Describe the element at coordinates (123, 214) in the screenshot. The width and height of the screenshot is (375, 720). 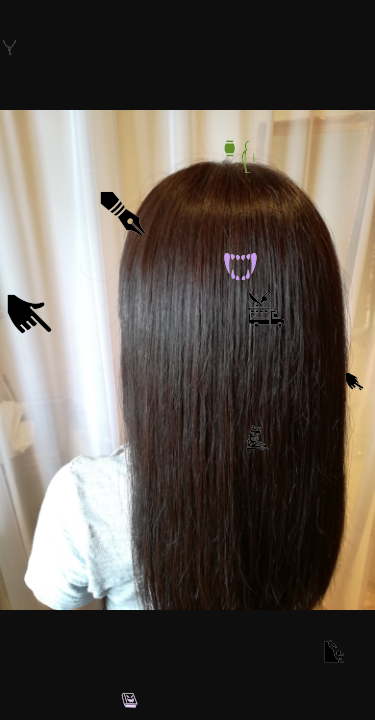
I see `compose a new document or note` at that location.